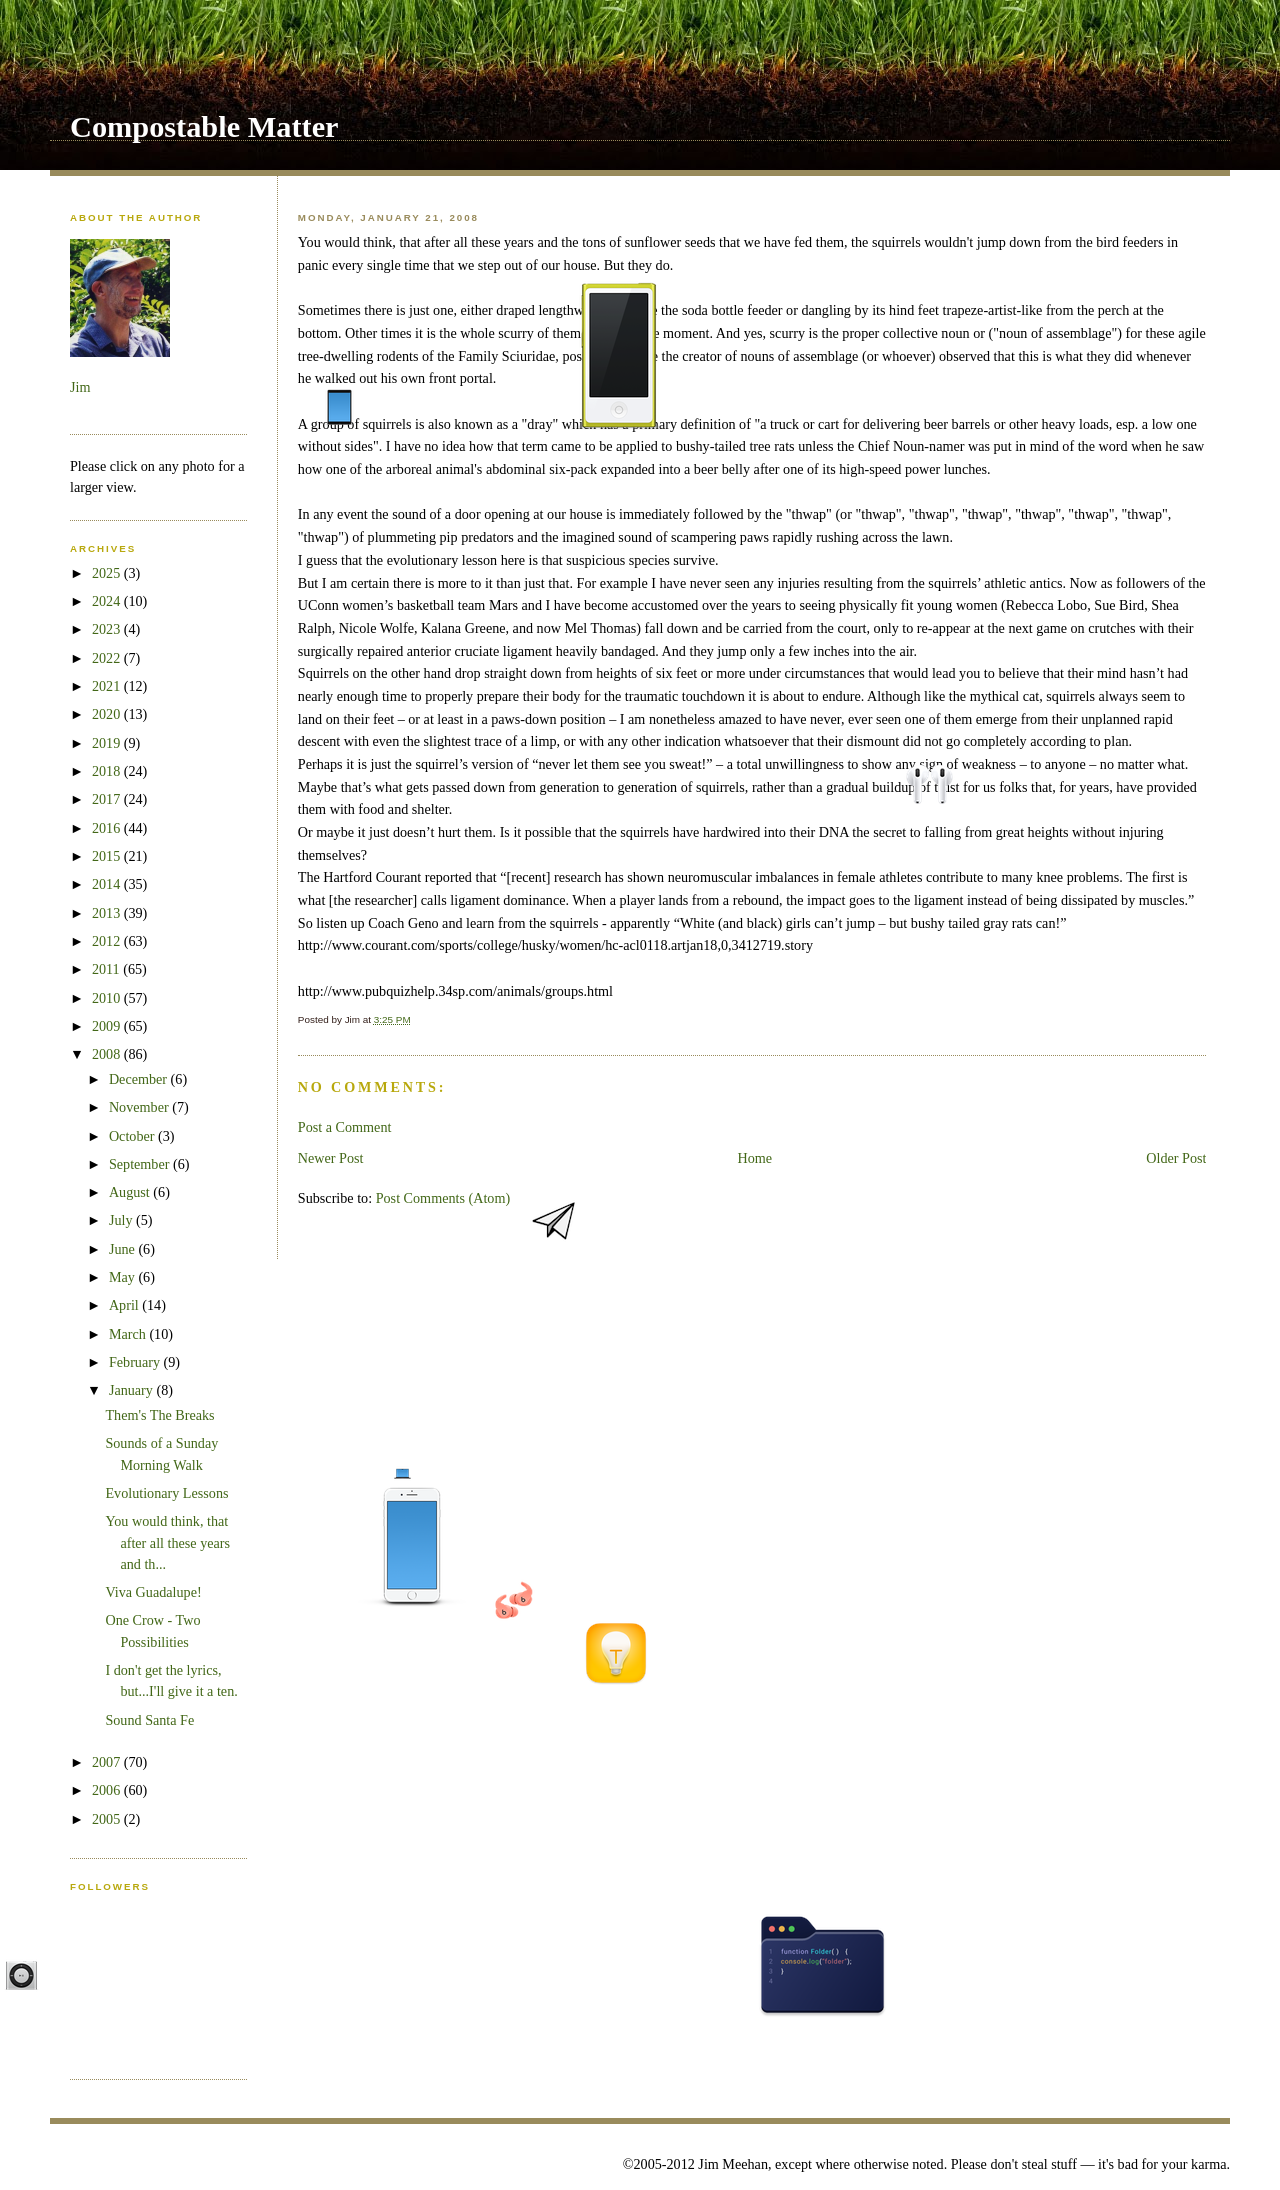 Image resolution: width=1280 pixels, height=2190 pixels. What do you see at coordinates (619, 356) in the screenshot?
I see `indicates a connected iPod nano device` at bounding box center [619, 356].